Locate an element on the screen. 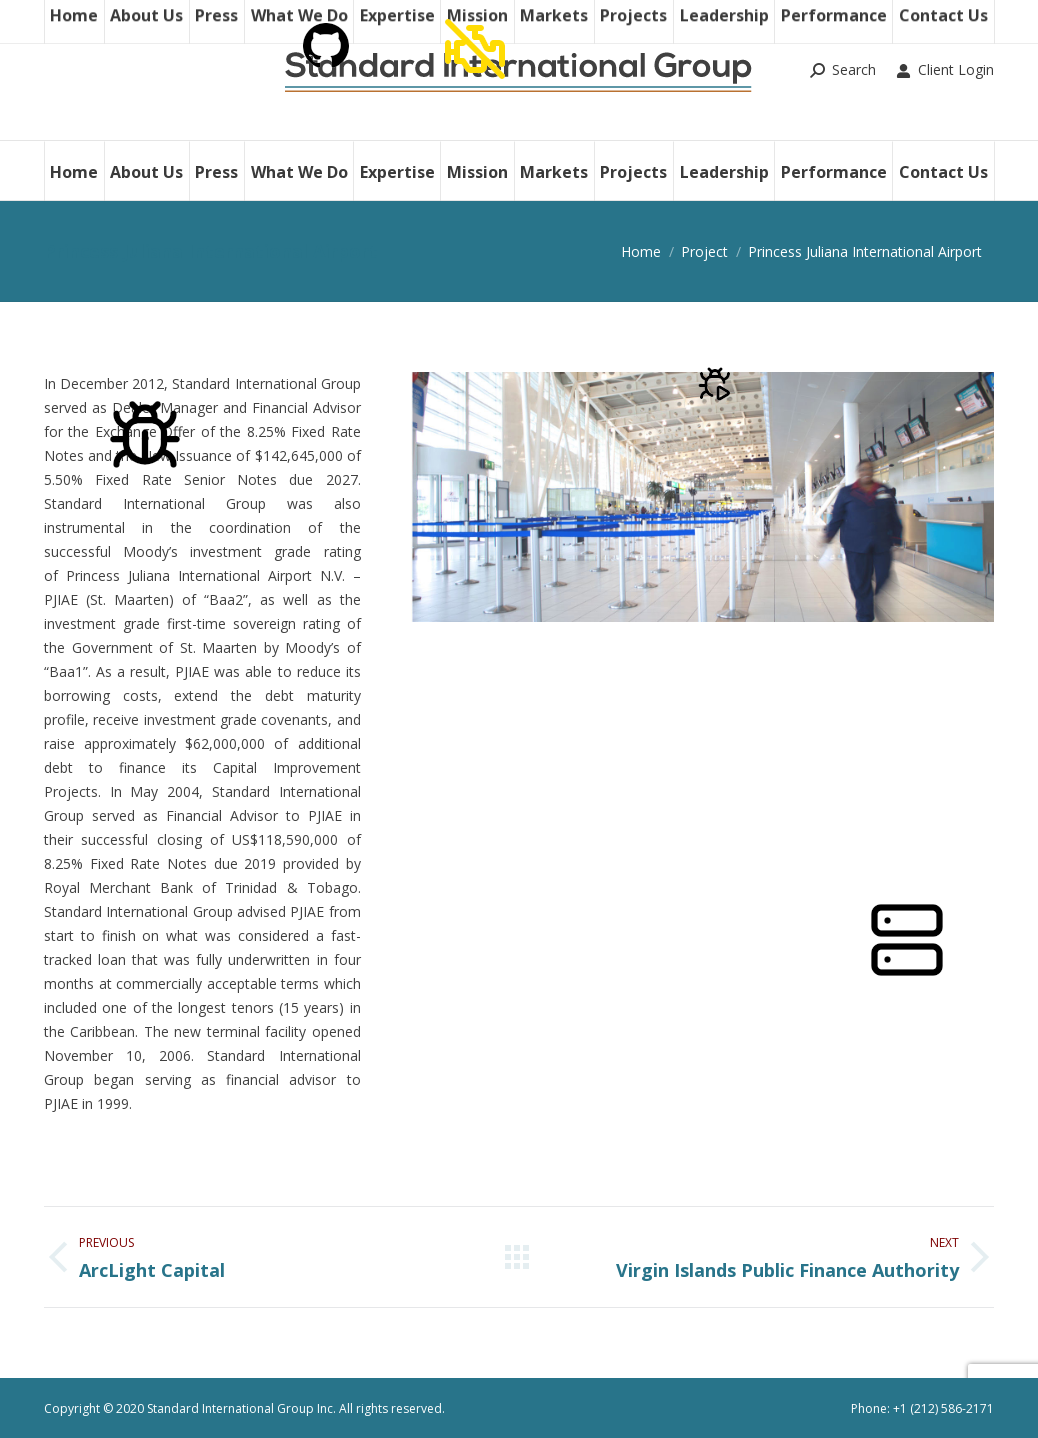 This screenshot has width=1038, height=1438. report a bug or issue is located at coordinates (145, 436).